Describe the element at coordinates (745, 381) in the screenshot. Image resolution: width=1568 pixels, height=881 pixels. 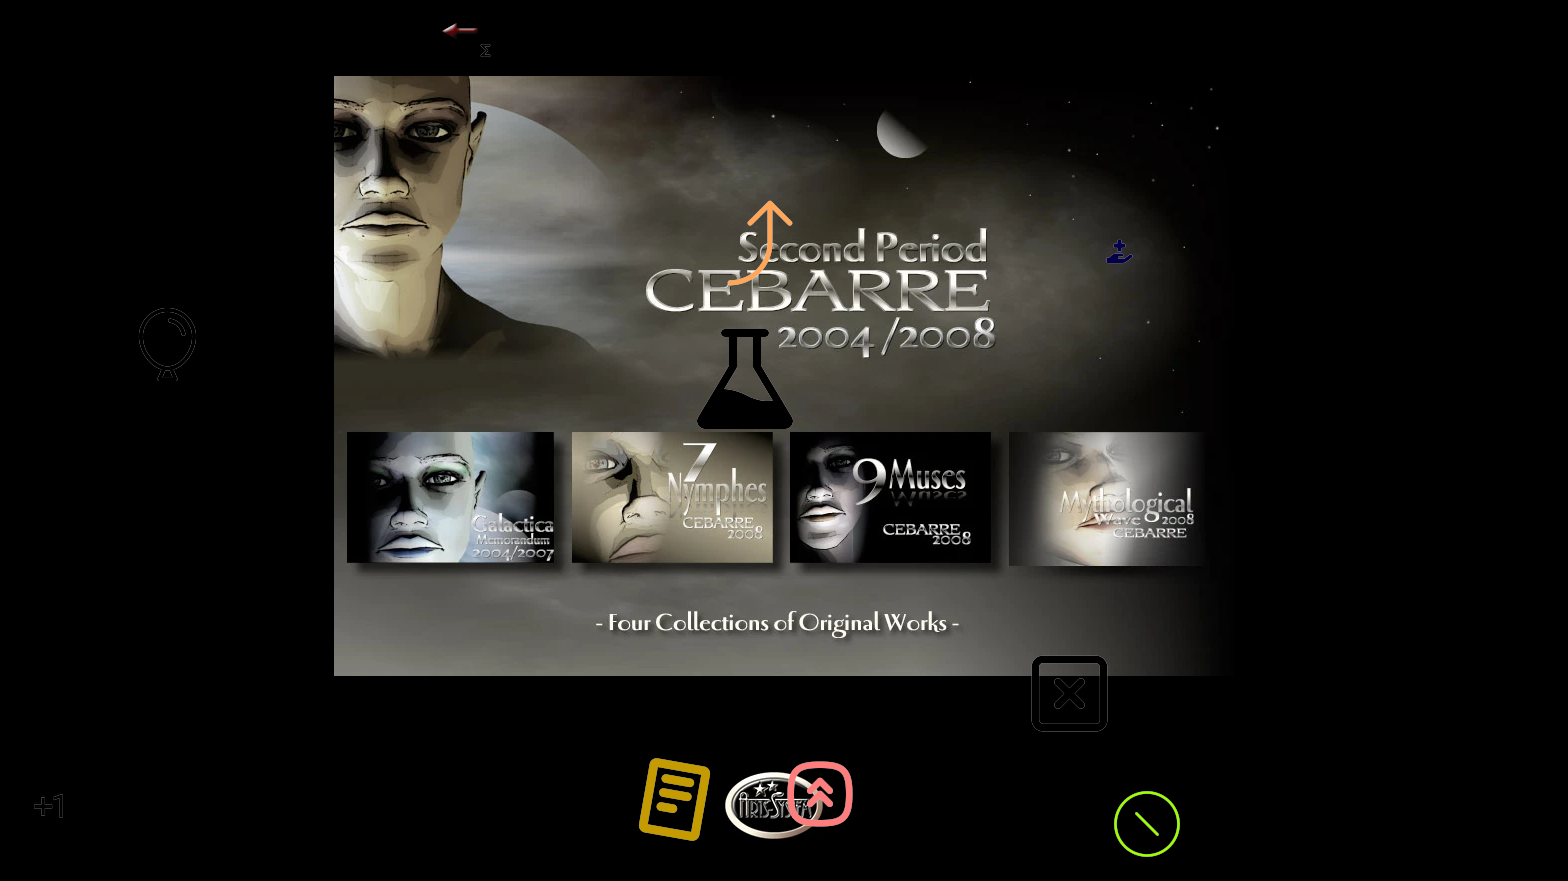
I see `access laboratory or science features` at that location.